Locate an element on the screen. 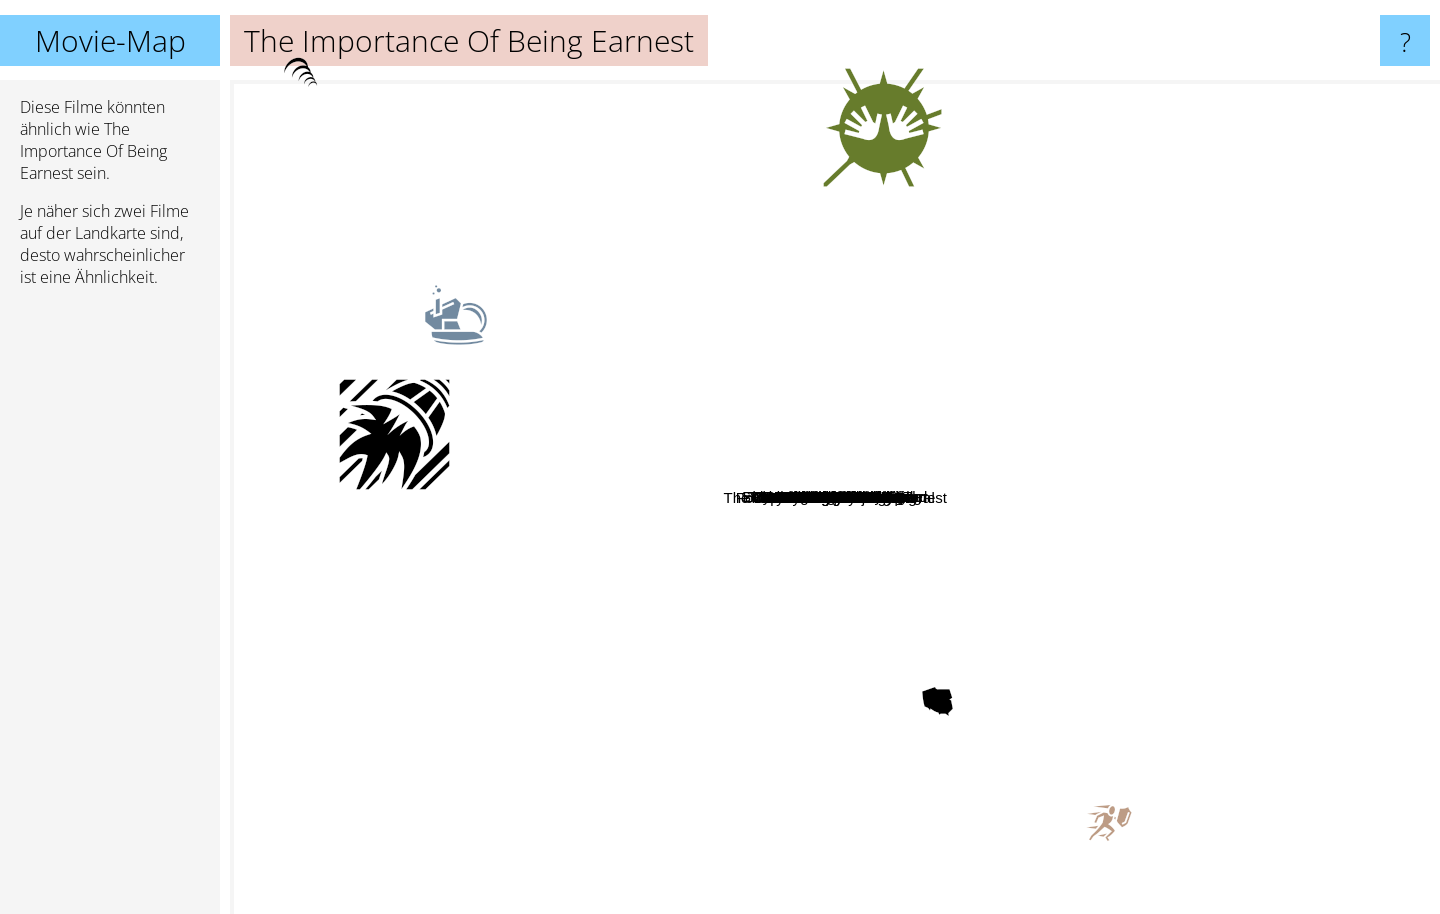 The height and width of the screenshot is (914, 1440). activate boost or turbo mode is located at coordinates (394, 434).